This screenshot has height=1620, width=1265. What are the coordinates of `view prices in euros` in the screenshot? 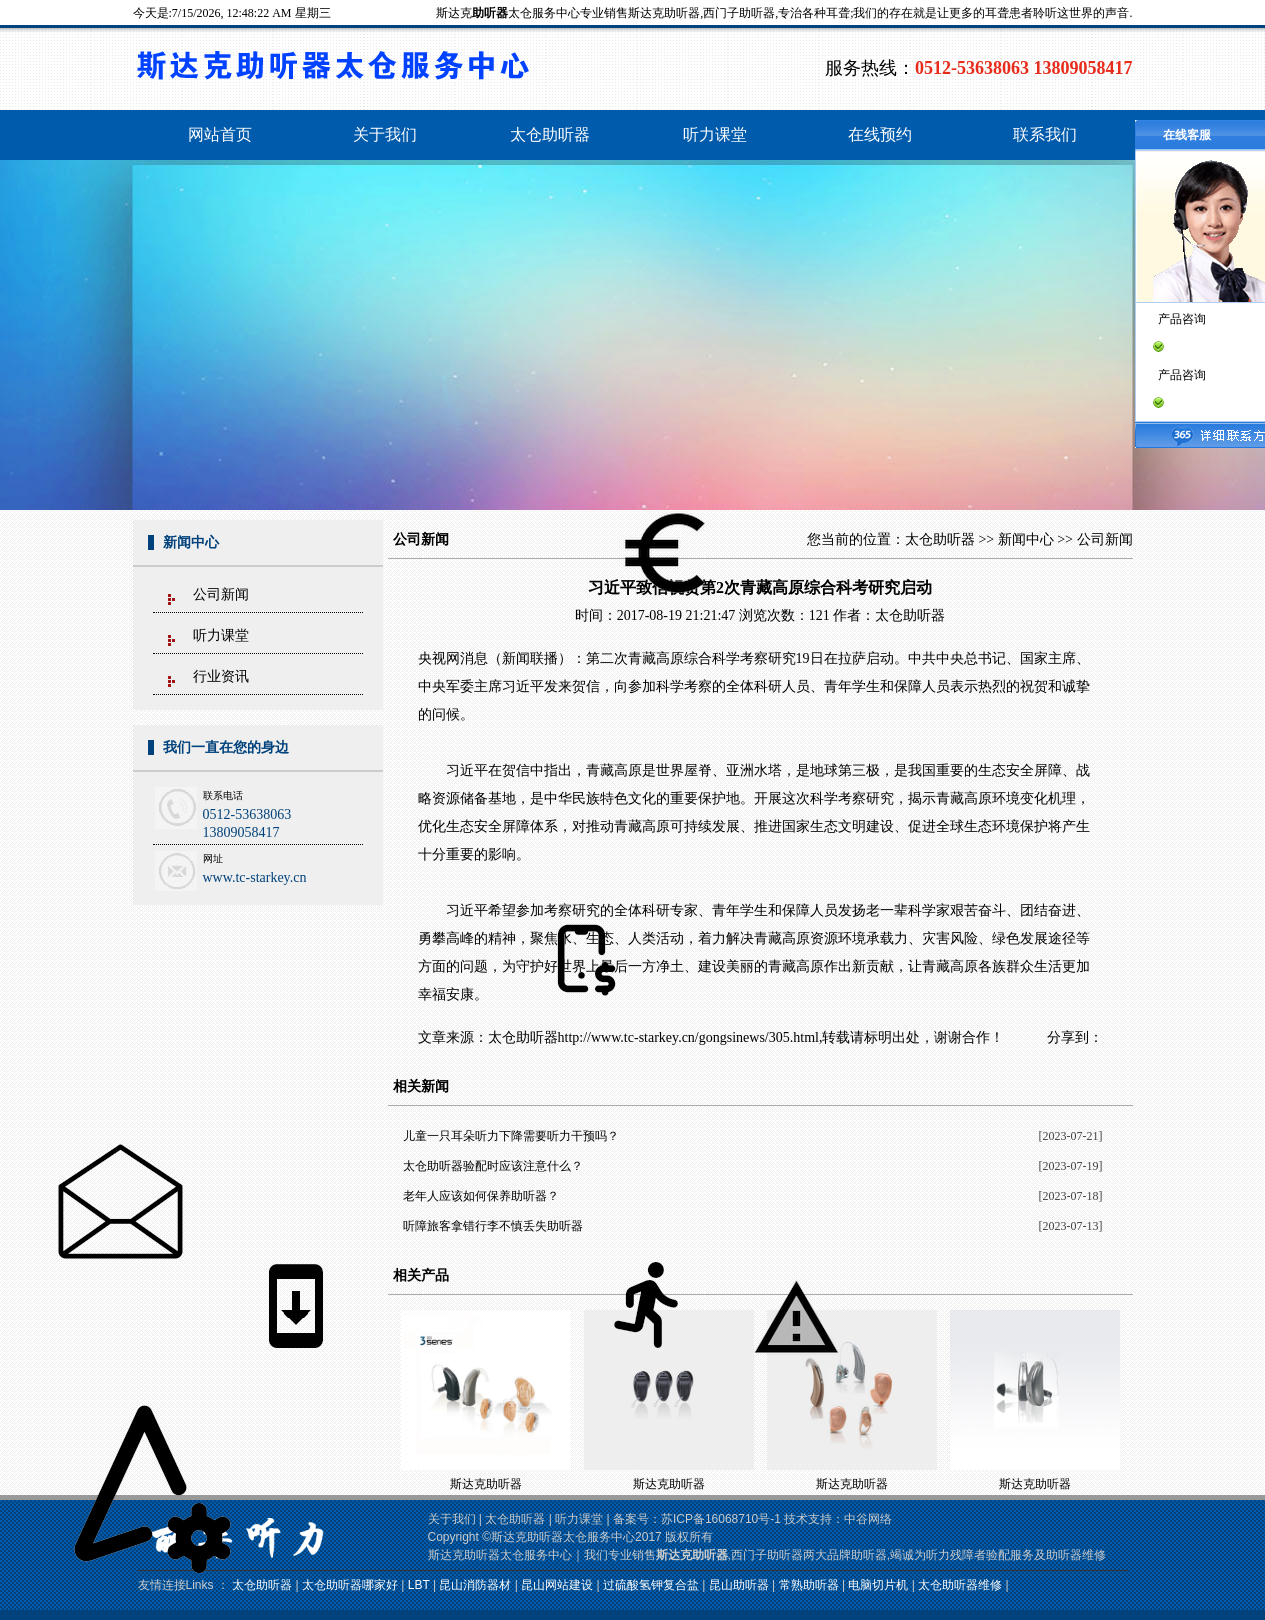 It's located at (665, 553).